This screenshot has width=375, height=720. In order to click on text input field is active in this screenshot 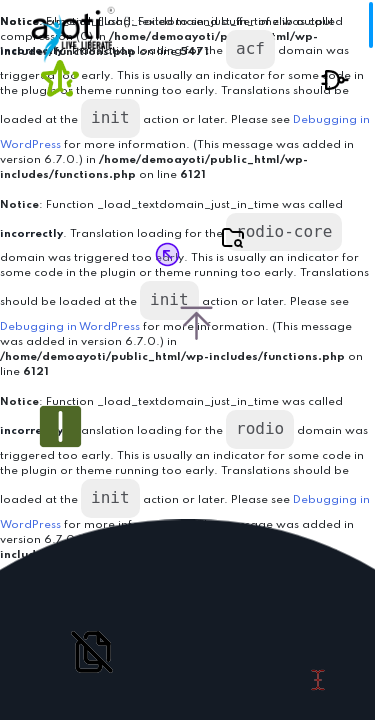, I will do `click(318, 680)`.